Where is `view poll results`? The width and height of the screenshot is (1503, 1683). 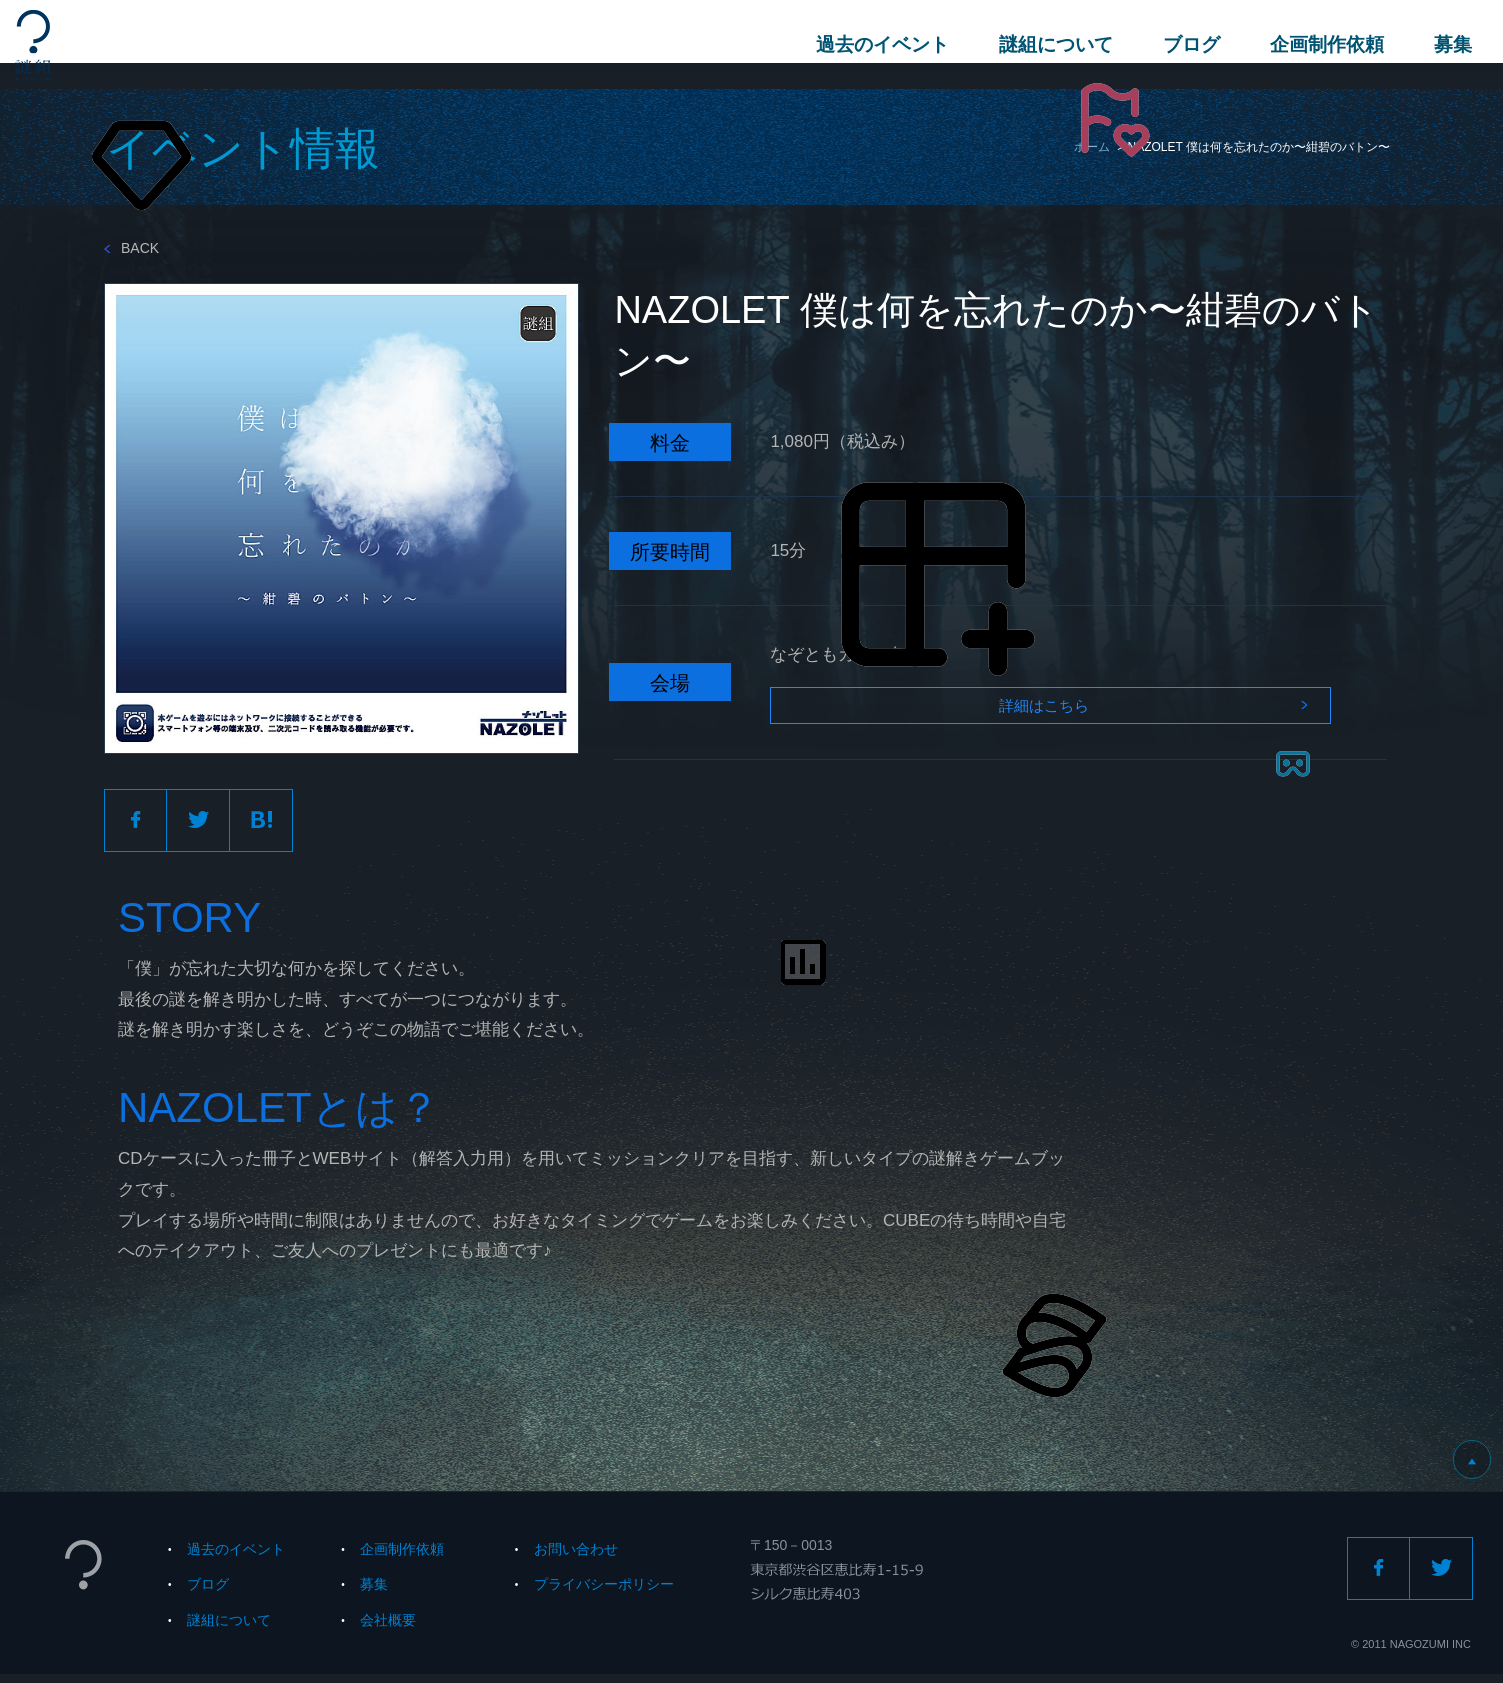
view poll results is located at coordinates (803, 962).